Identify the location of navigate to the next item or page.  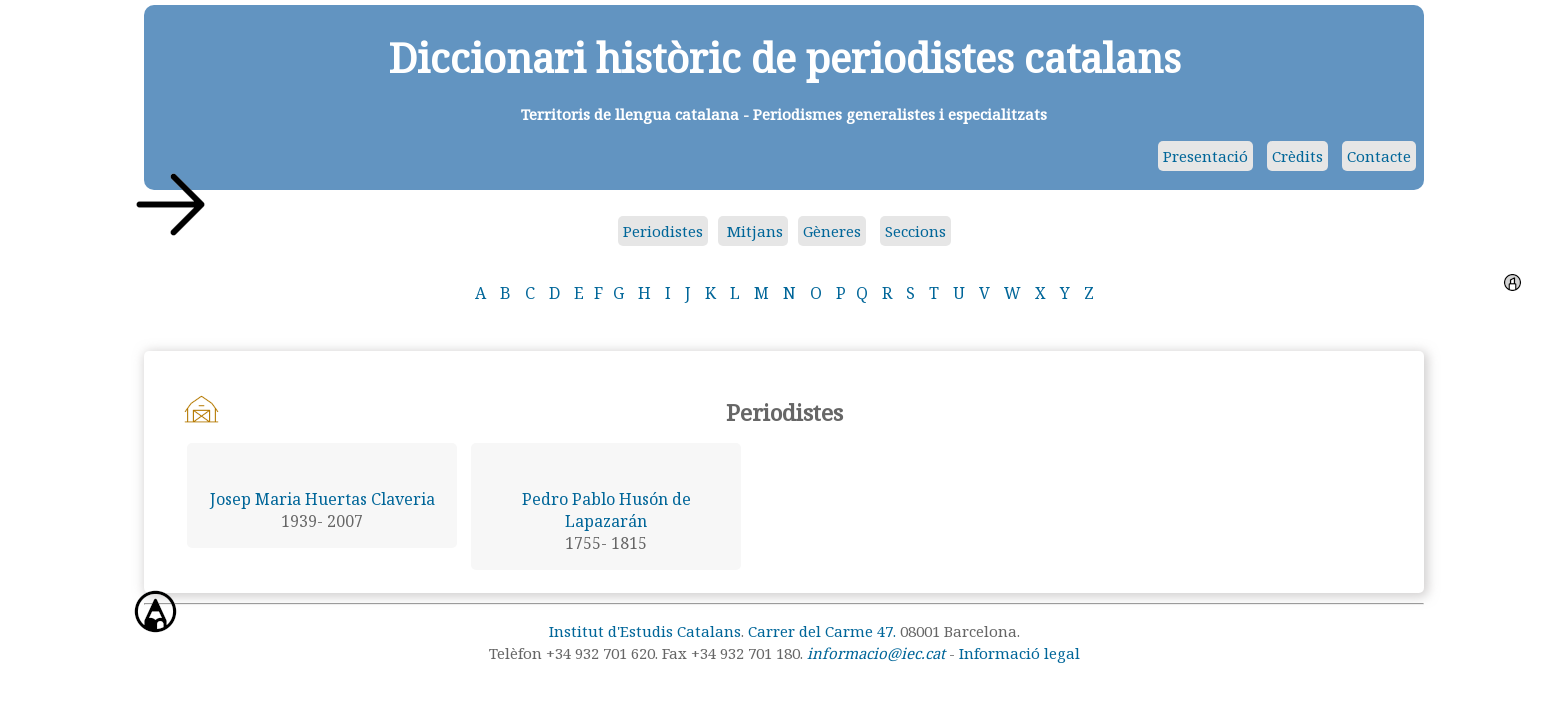
(170, 204).